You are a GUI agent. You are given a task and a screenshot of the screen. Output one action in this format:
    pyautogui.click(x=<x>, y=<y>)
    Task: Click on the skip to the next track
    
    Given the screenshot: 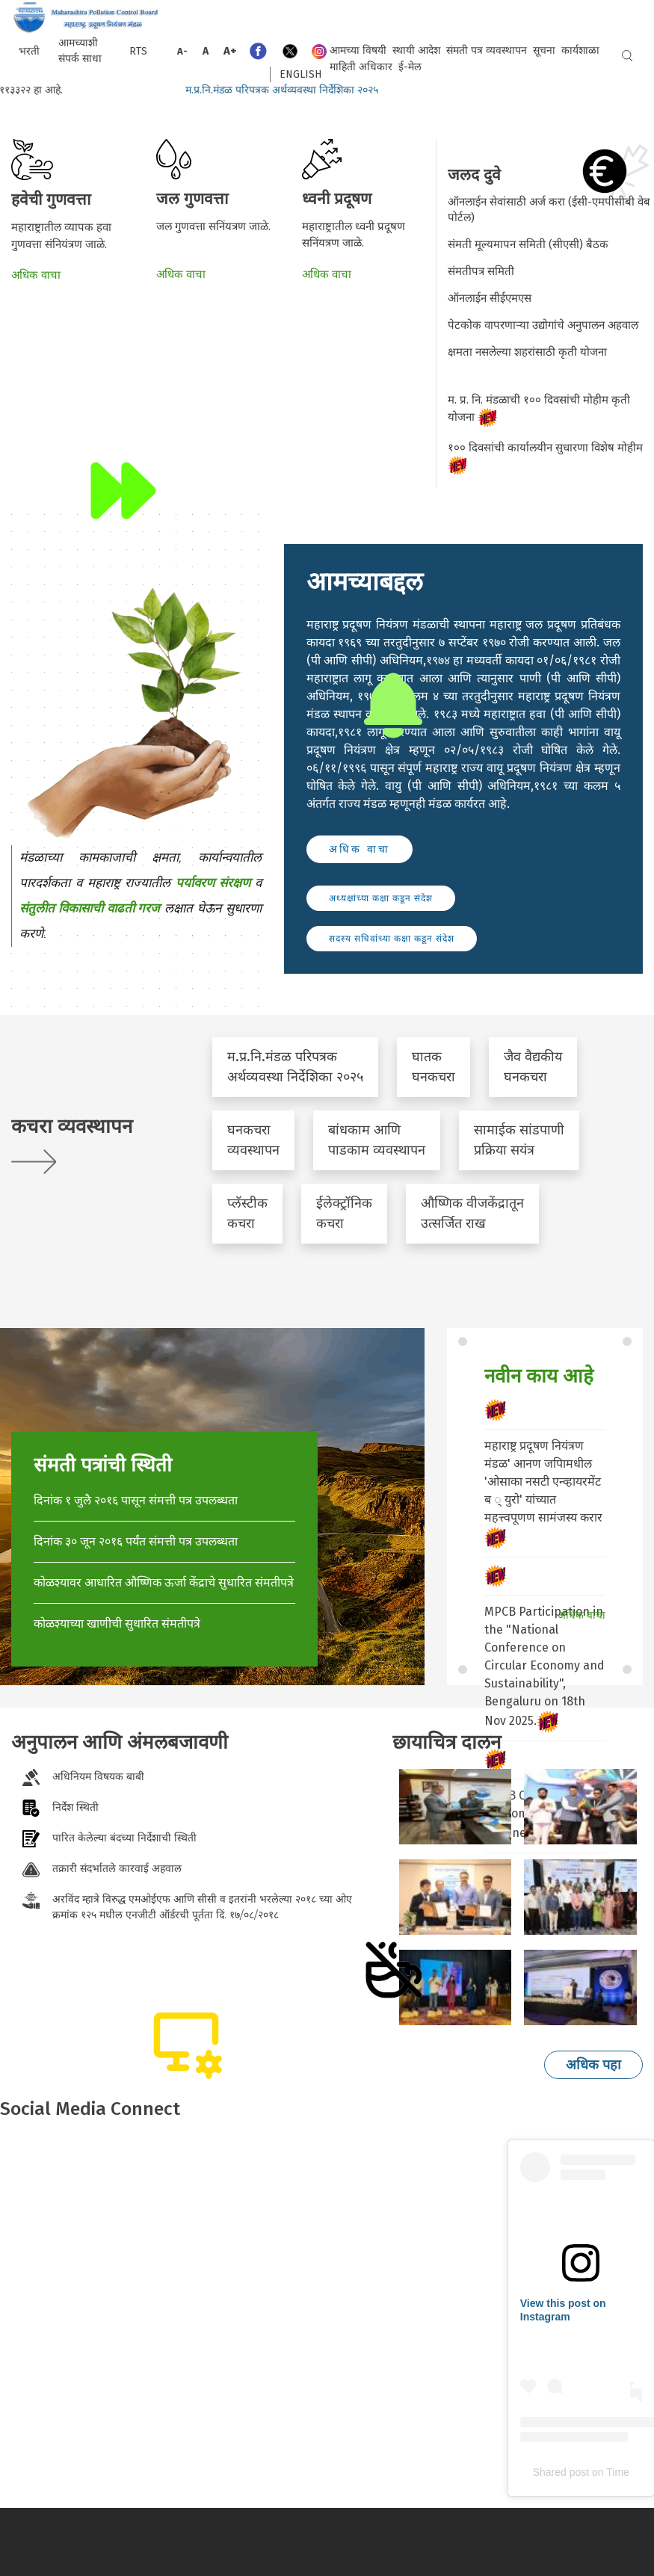 What is the action you would take?
    pyautogui.click(x=119, y=490)
    